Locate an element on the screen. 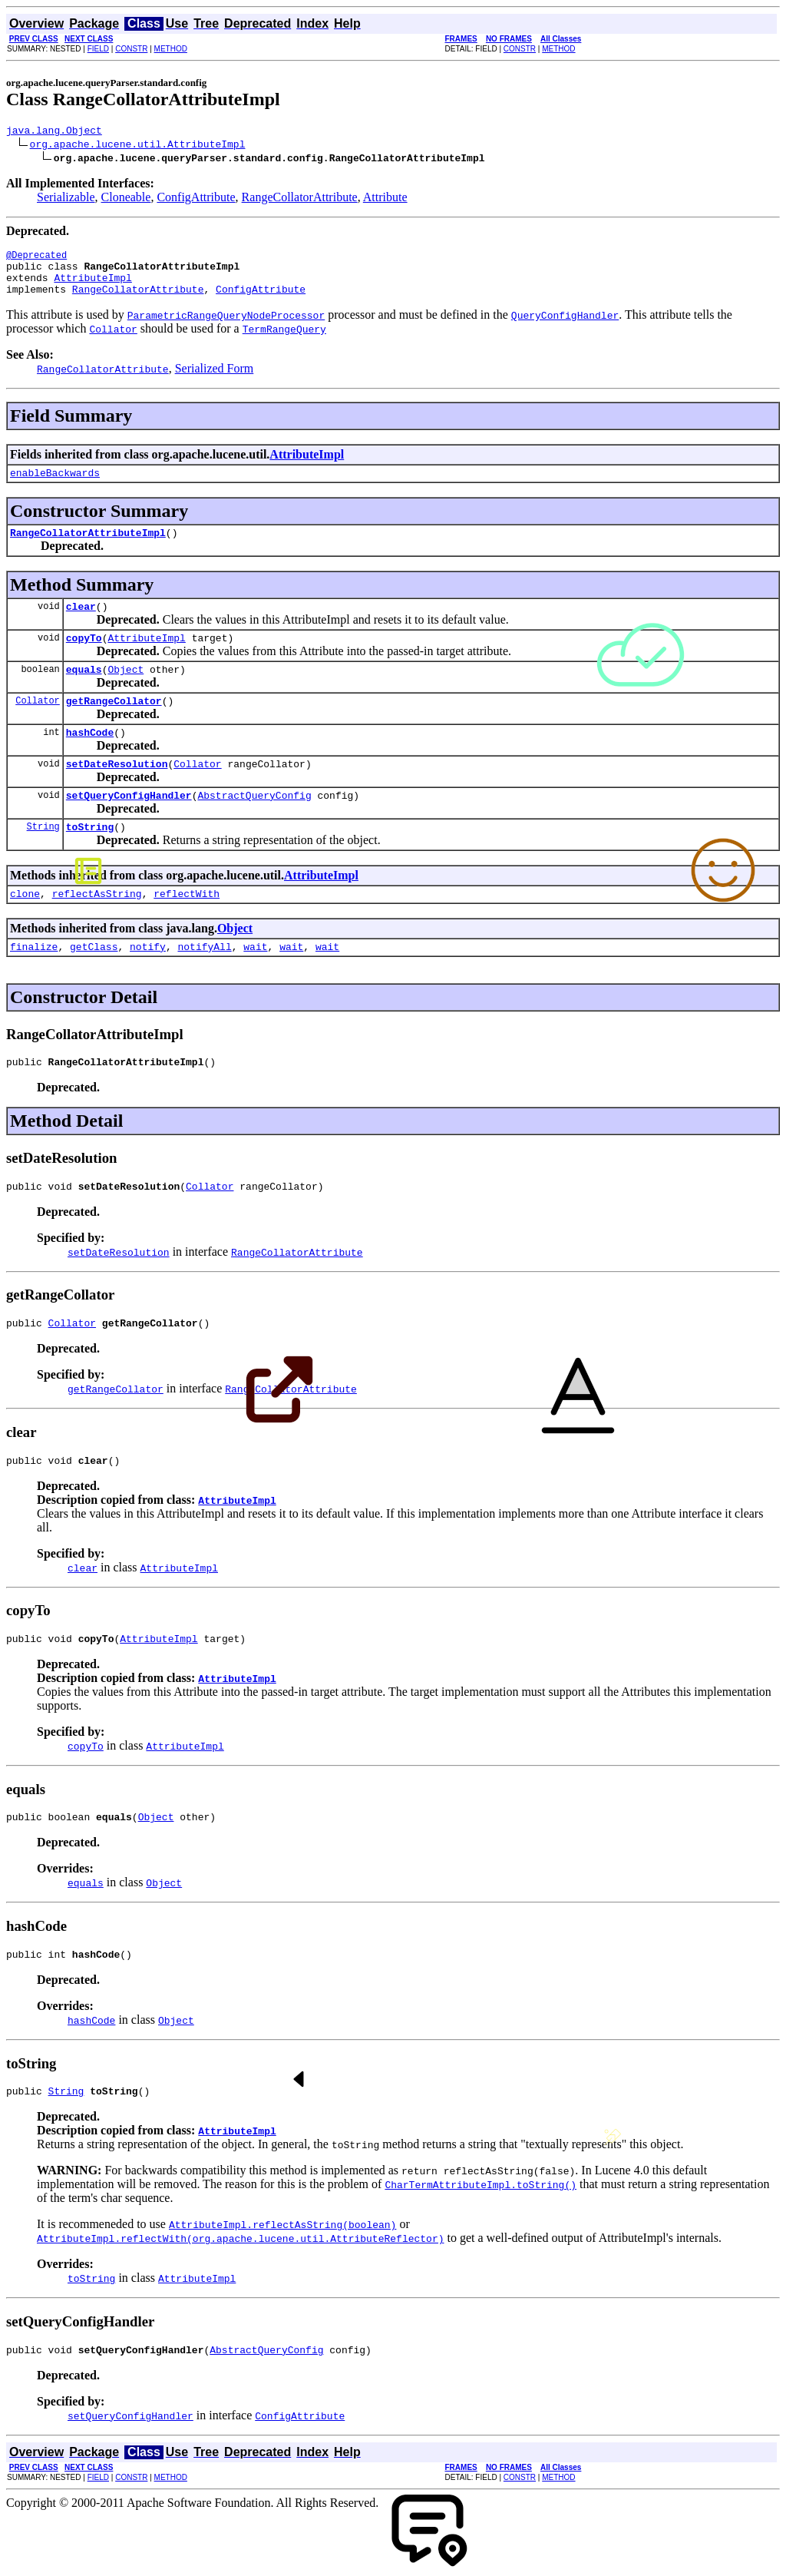  go back to the previous screen is located at coordinates (299, 2079).